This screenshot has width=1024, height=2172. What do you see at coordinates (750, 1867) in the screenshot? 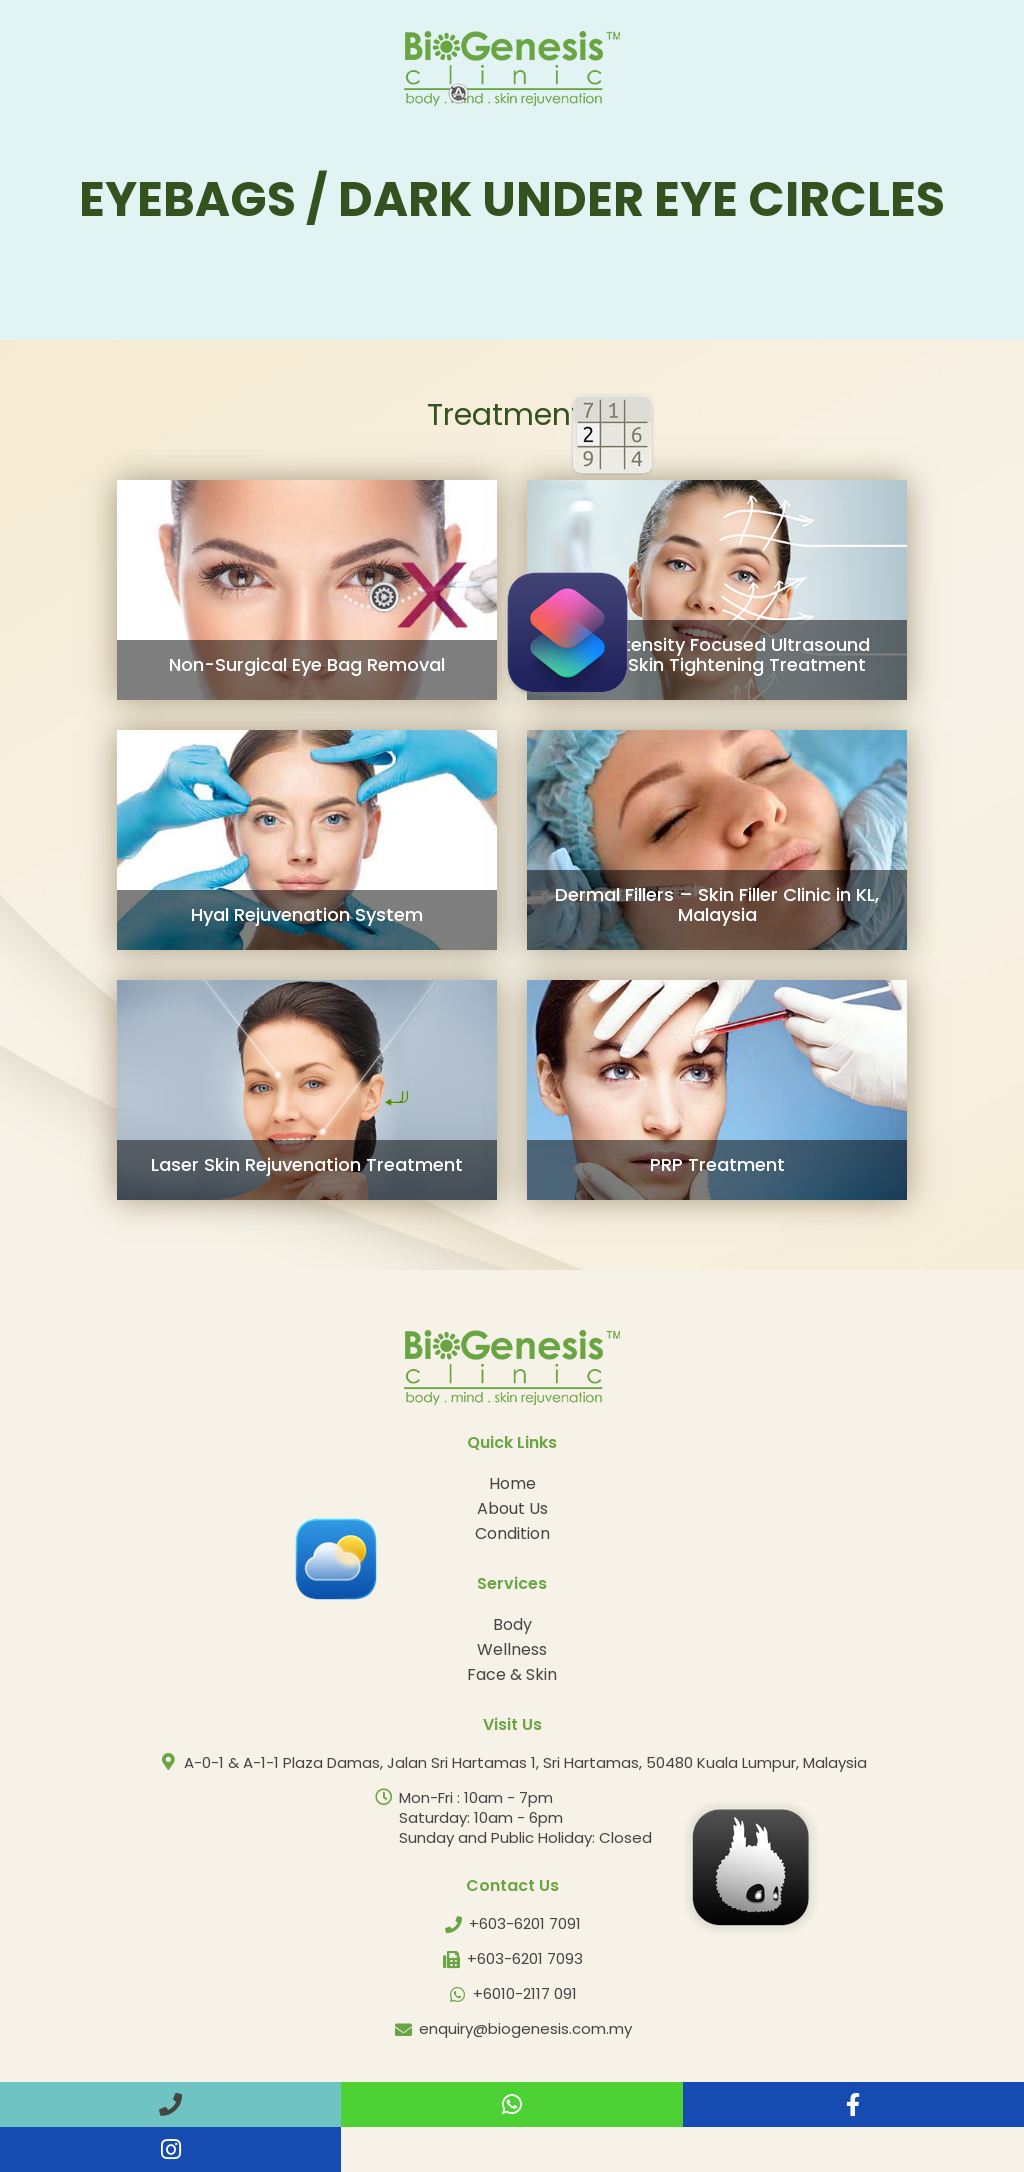
I see `launch the badland game app` at bounding box center [750, 1867].